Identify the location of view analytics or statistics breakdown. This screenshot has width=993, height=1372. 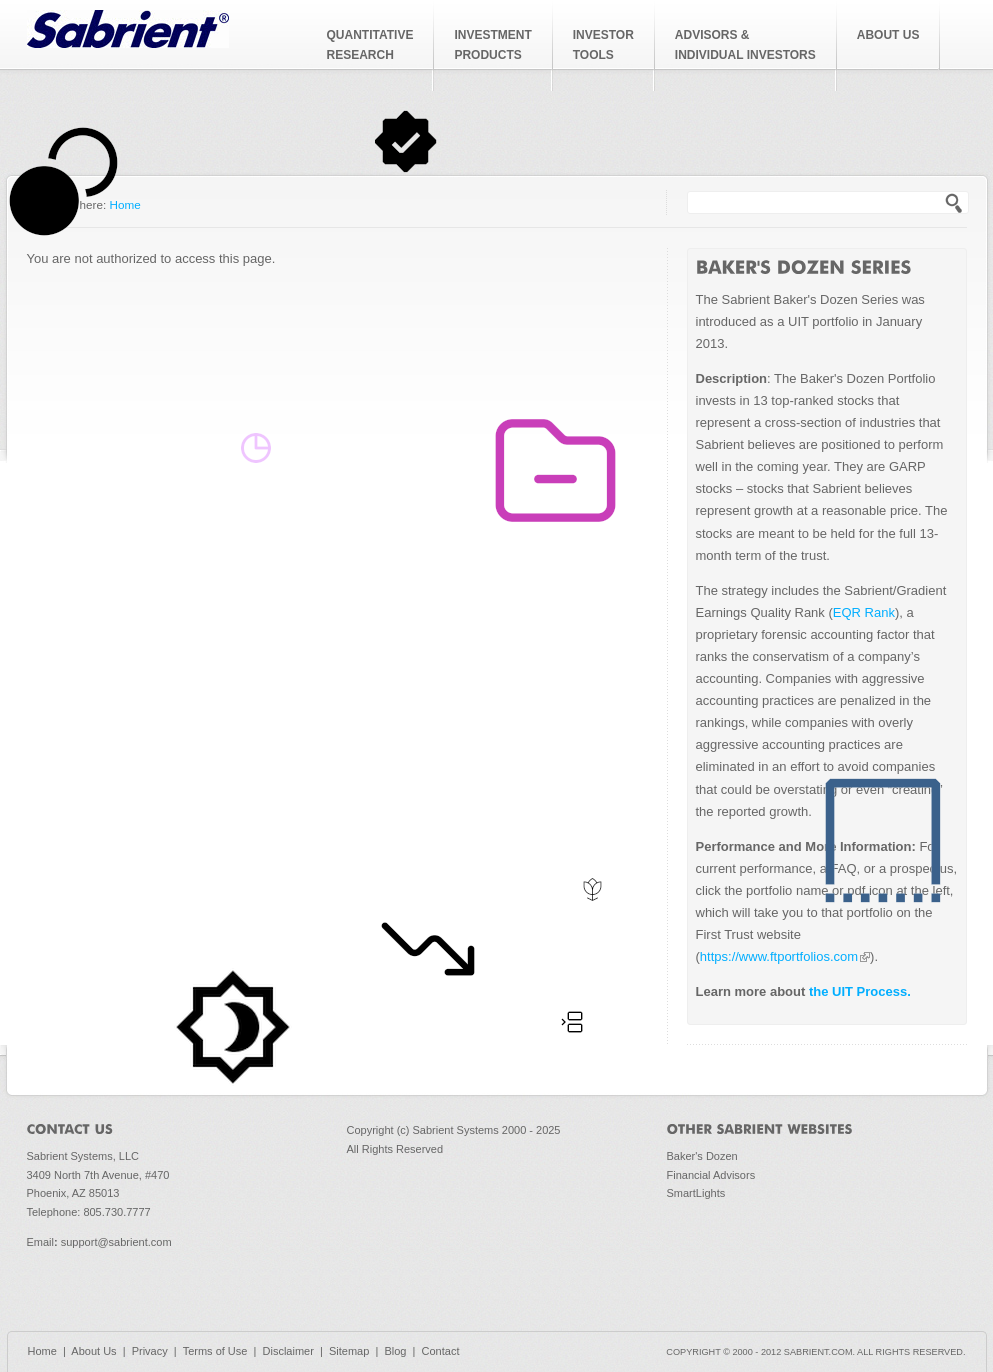
(256, 448).